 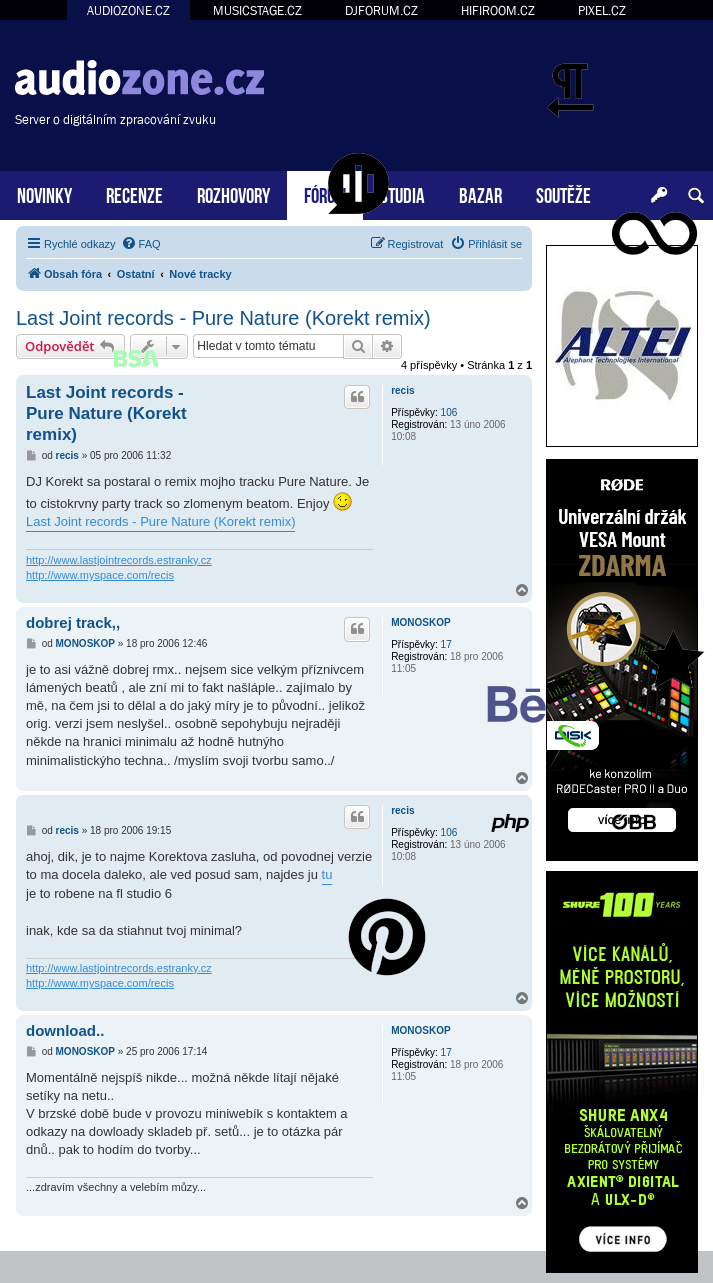 I want to click on indicates PHP programming language or technology, so click(x=510, y=824).